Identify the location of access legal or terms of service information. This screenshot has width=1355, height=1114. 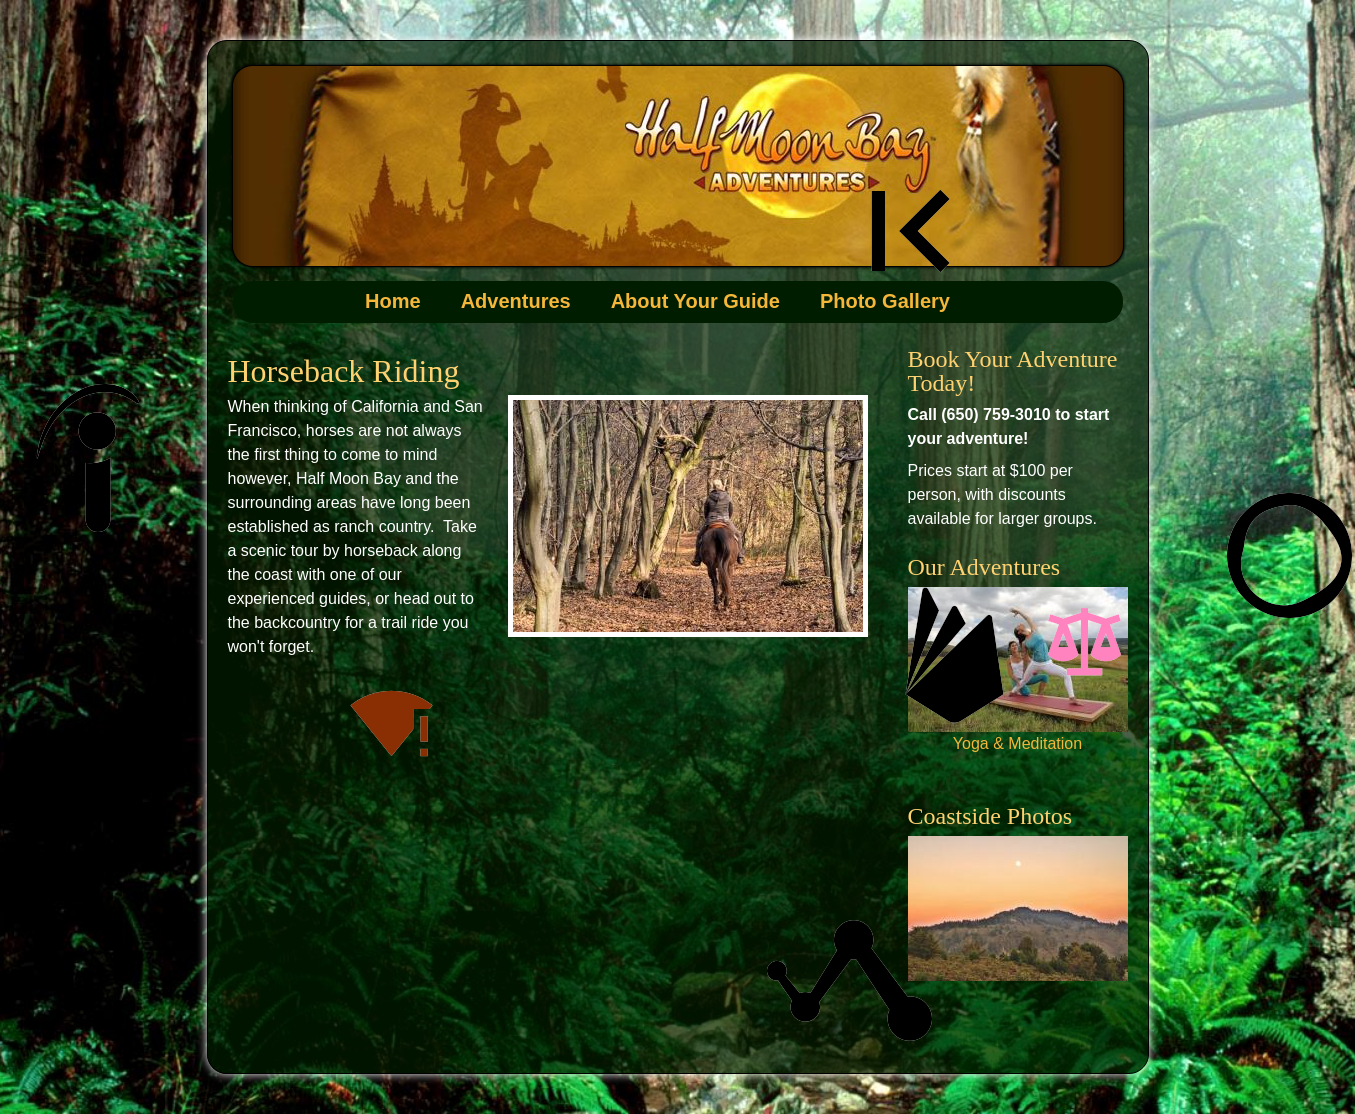
(1084, 643).